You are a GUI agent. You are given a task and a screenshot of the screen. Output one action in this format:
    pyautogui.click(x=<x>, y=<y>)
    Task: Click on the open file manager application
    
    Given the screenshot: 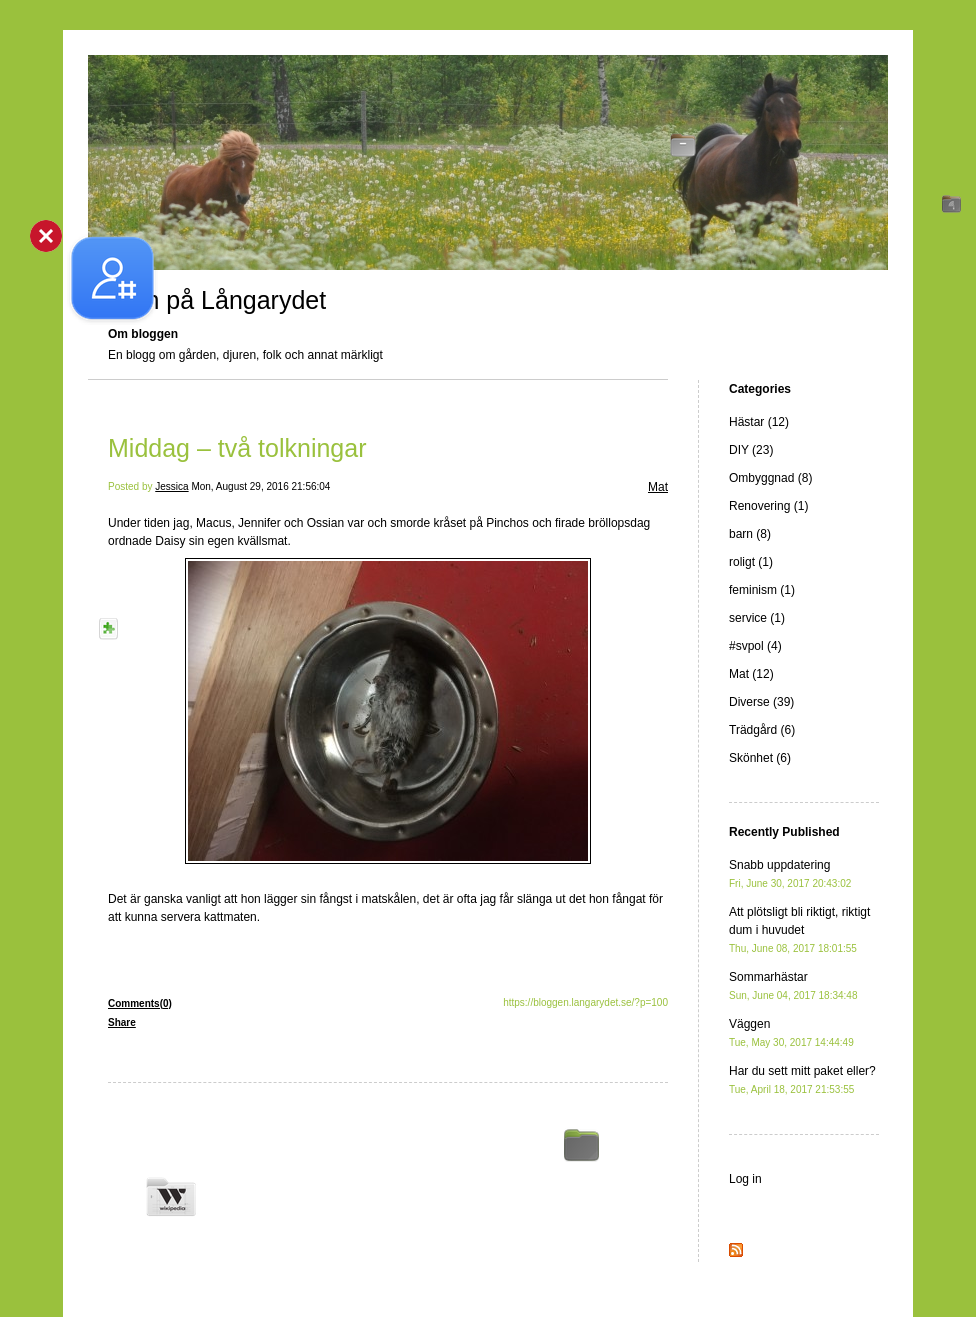 What is the action you would take?
    pyautogui.click(x=683, y=145)
    